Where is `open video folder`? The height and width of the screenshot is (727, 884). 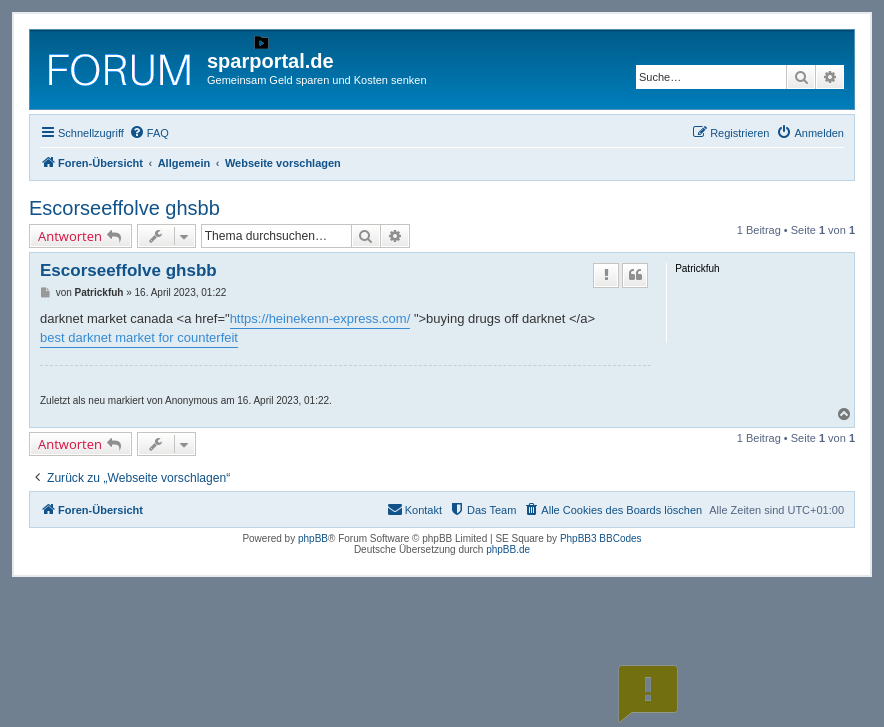
open video folder is located at coordinates (261, 42).